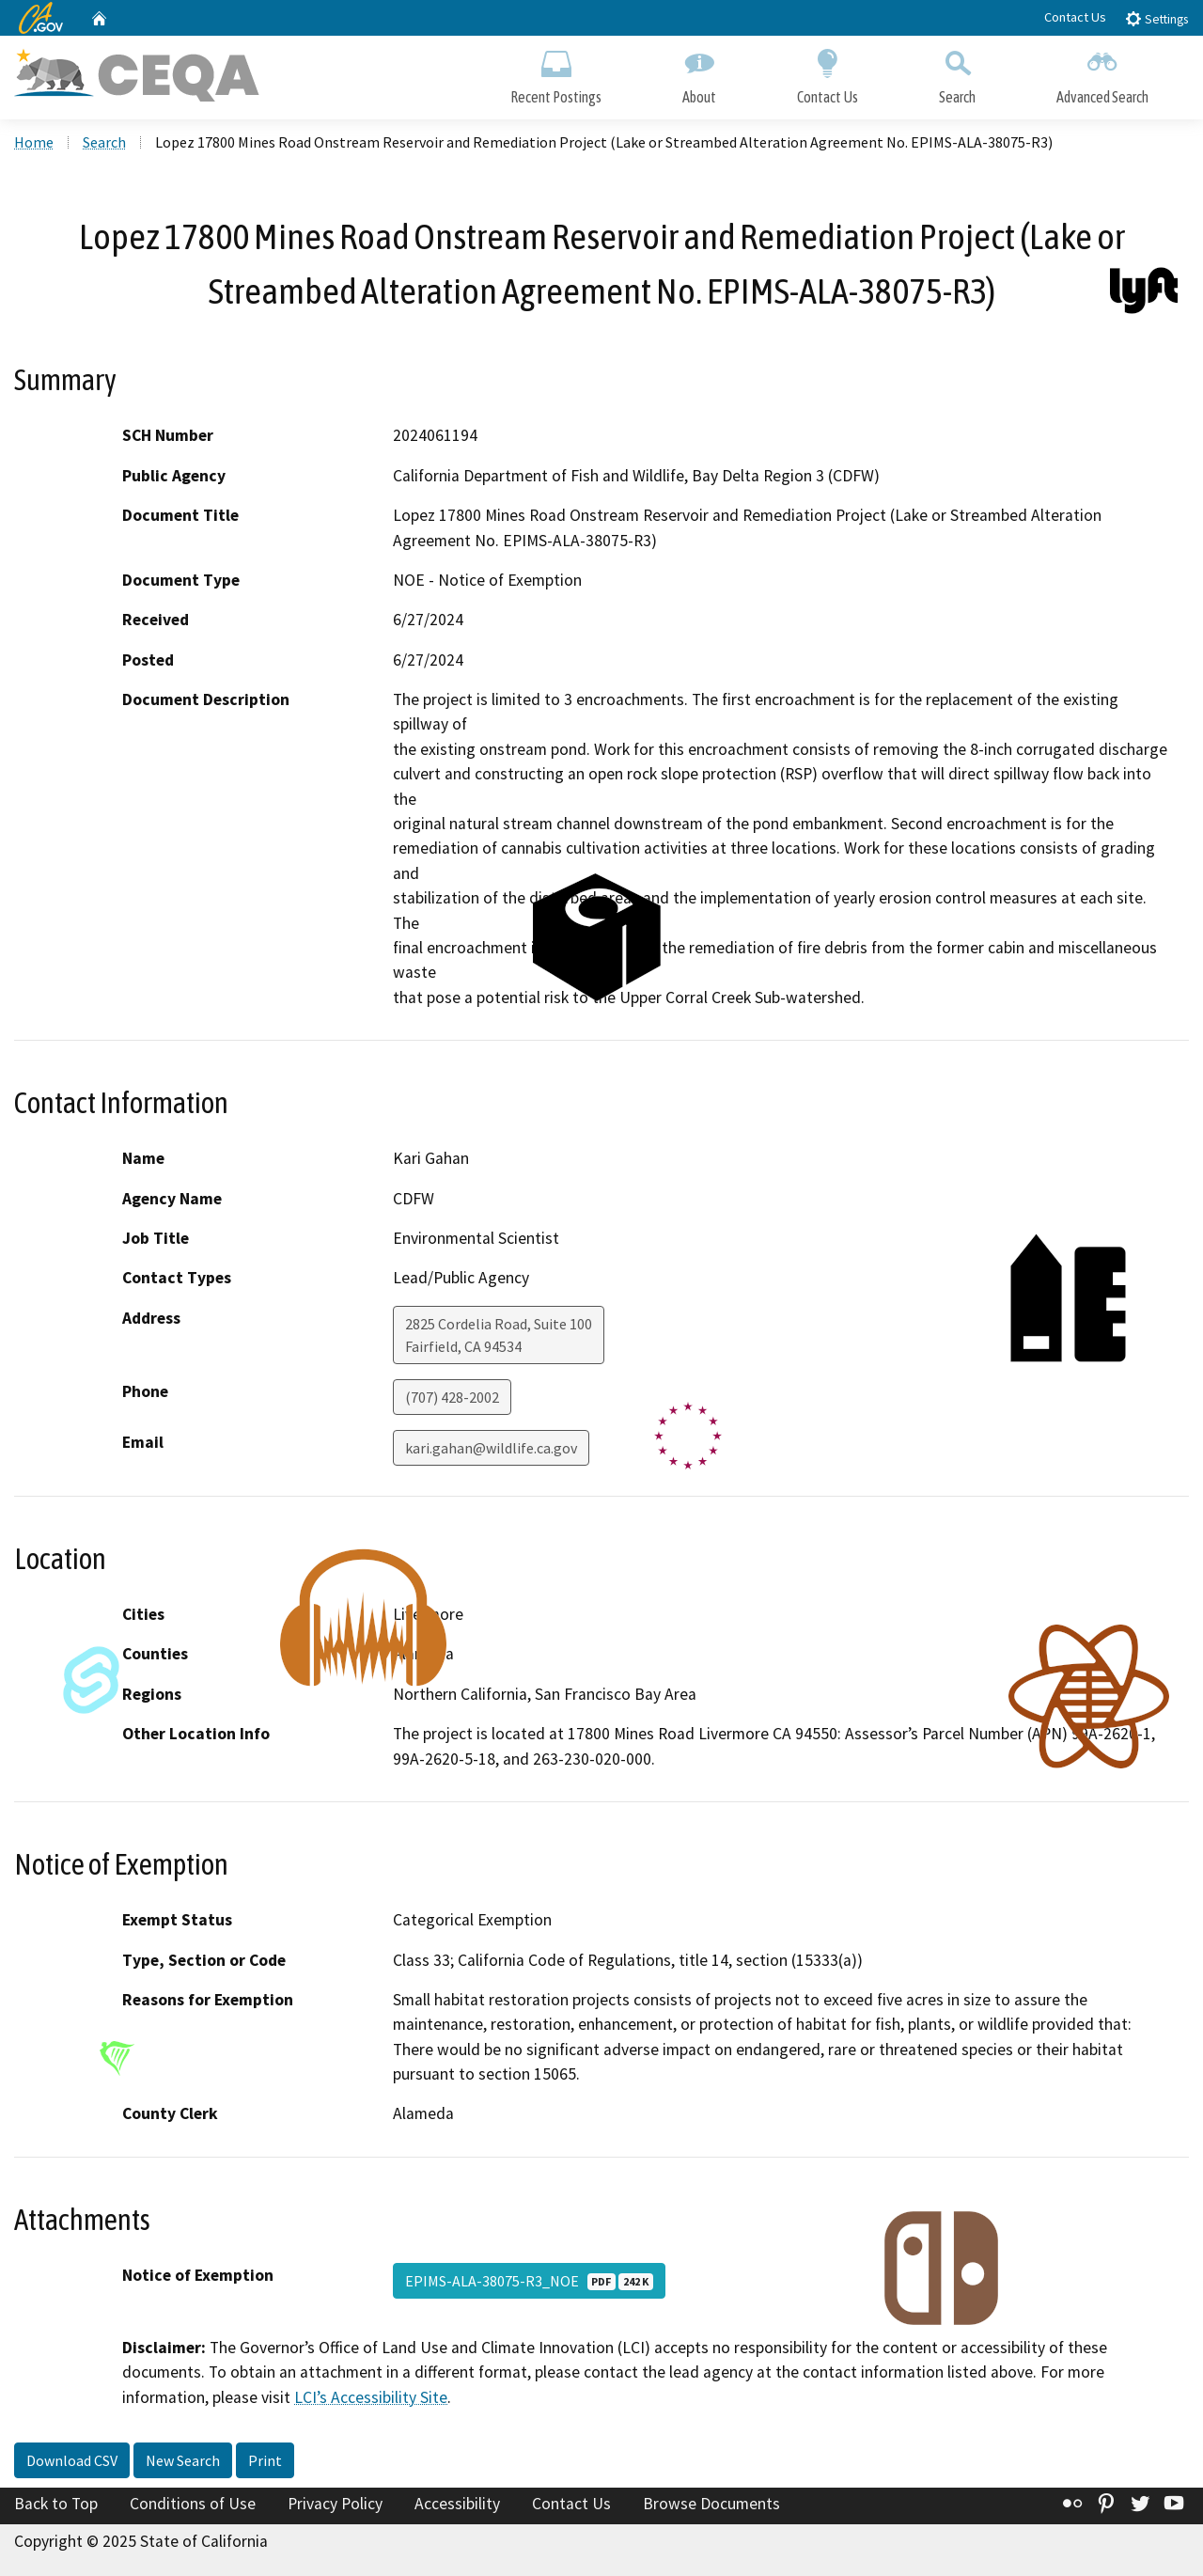 Image resolution: width=1203 pixels, height=2576 pixels. Describe the element at coordinates (597, 937) in the screenshot. I see `conan c/c++ package manager logo` at that location.